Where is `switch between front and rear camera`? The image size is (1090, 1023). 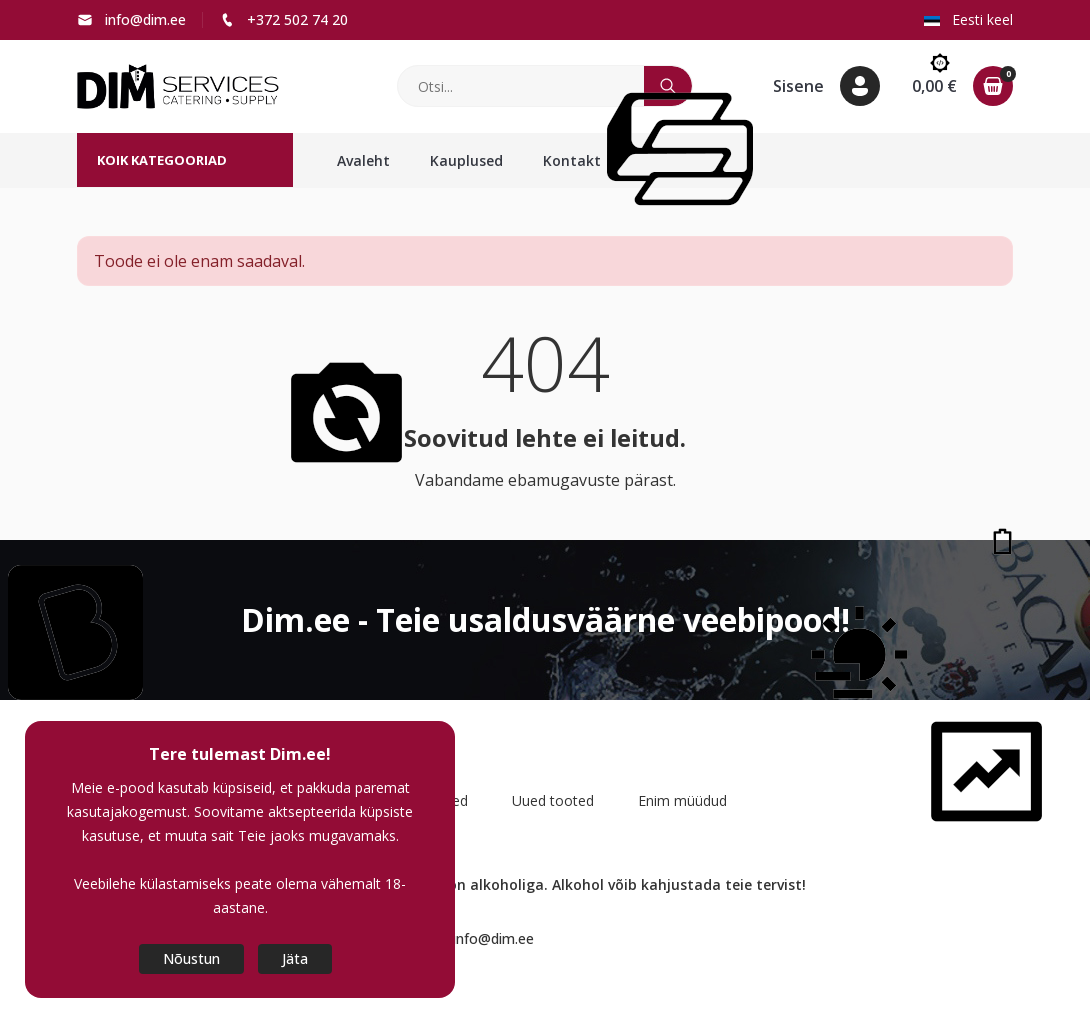 switch between front and rear camera is located at coordinates (346, 412).